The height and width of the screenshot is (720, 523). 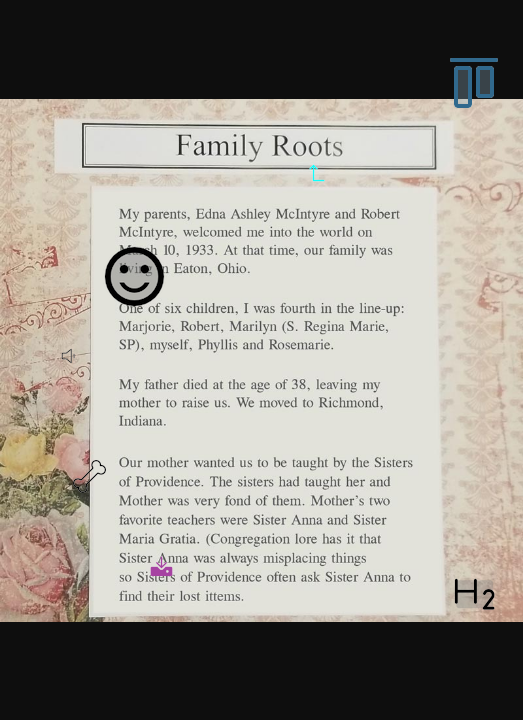 What do you see at coordinates (134, 276) in the screenshot?
I see `add an emoji or reaction to a message` at bounding box center [134, 276].